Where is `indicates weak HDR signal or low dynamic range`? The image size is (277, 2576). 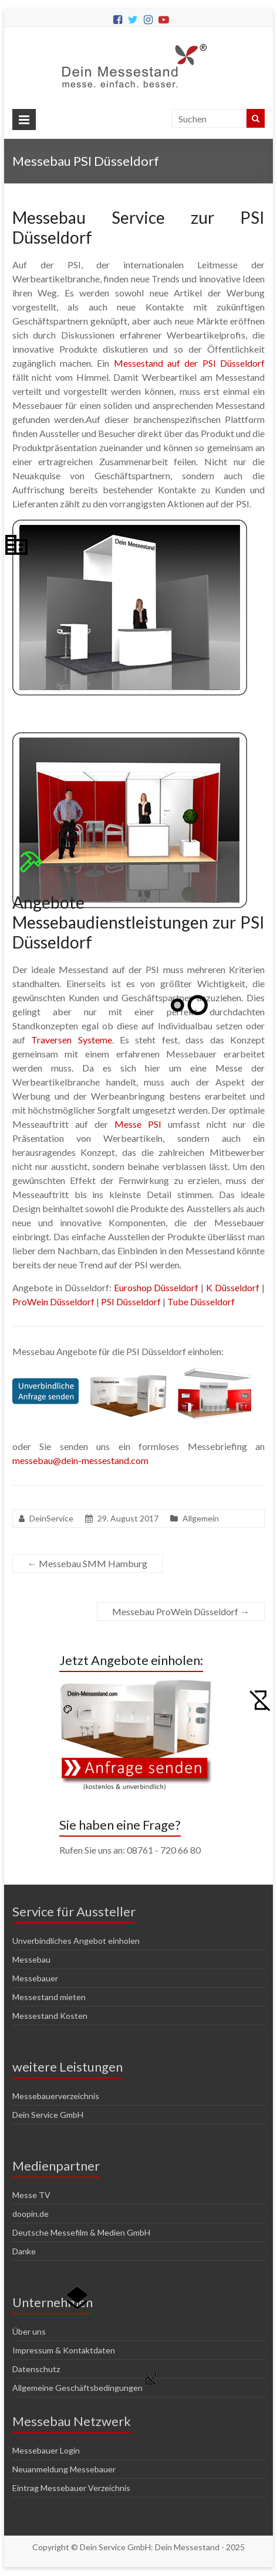 indicates weak HDR signal or low dynamic range is located at coordinates (189, 1005).